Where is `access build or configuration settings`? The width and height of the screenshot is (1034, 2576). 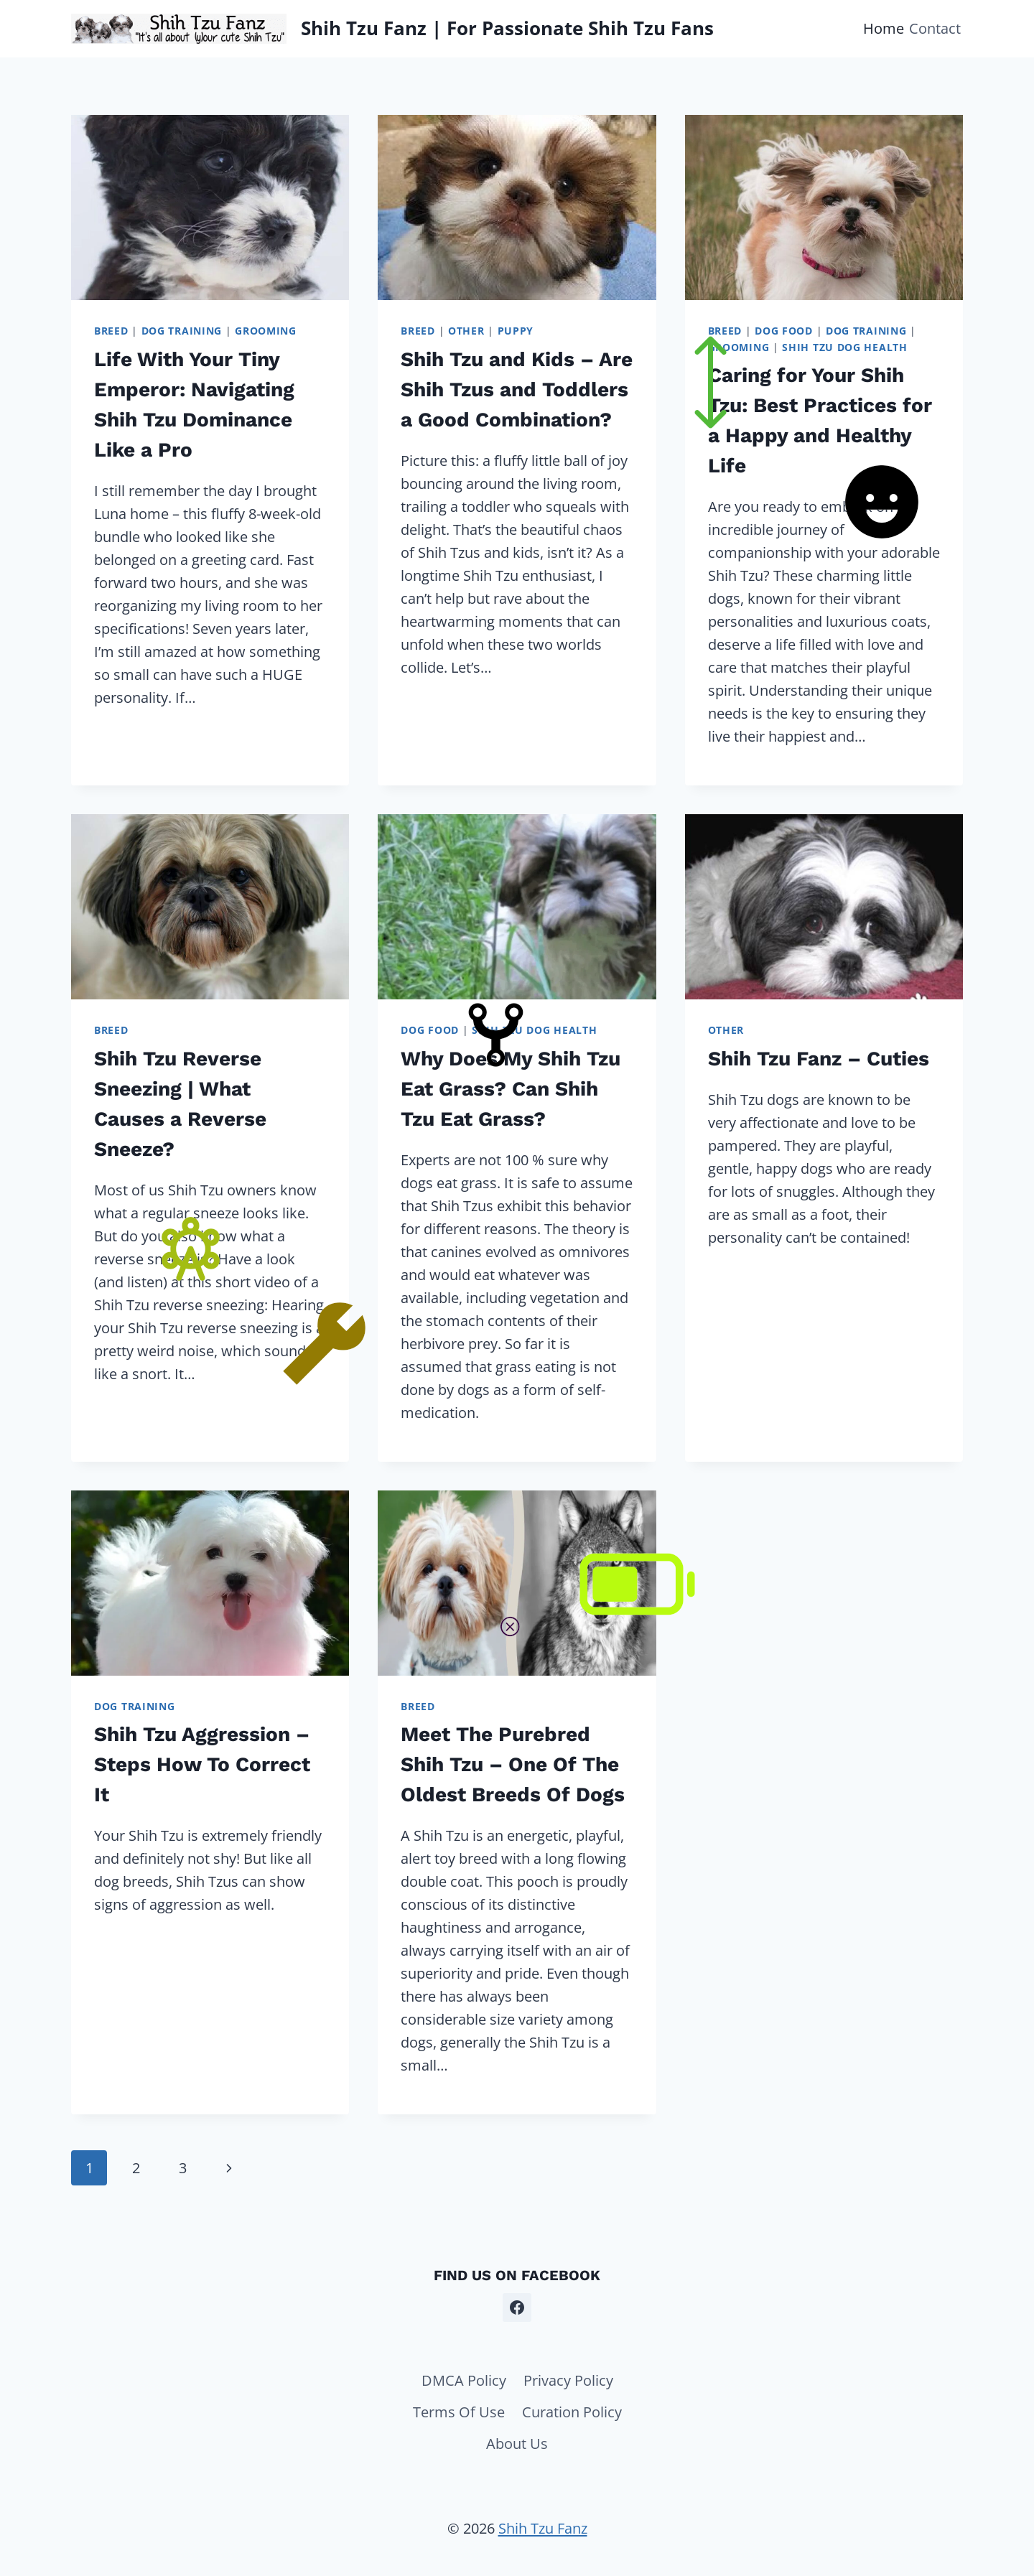 access build or configuration settings is located at coordinates (324, 1343).